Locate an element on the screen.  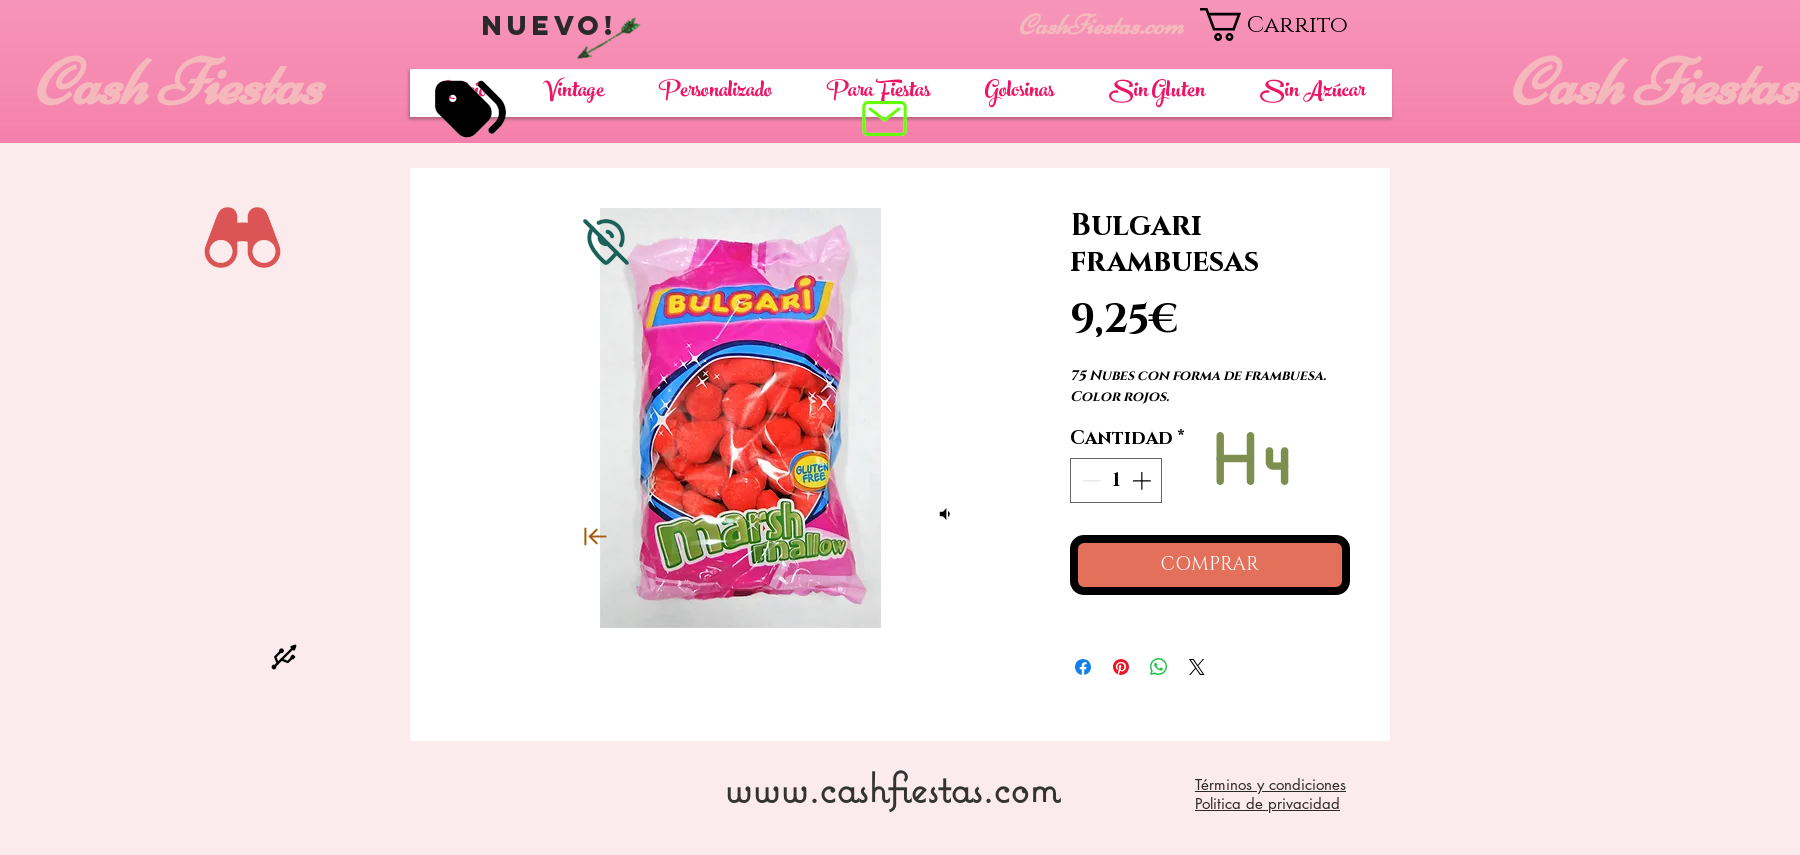
format text as heading level 4 is located at coordinates (1250, 458).